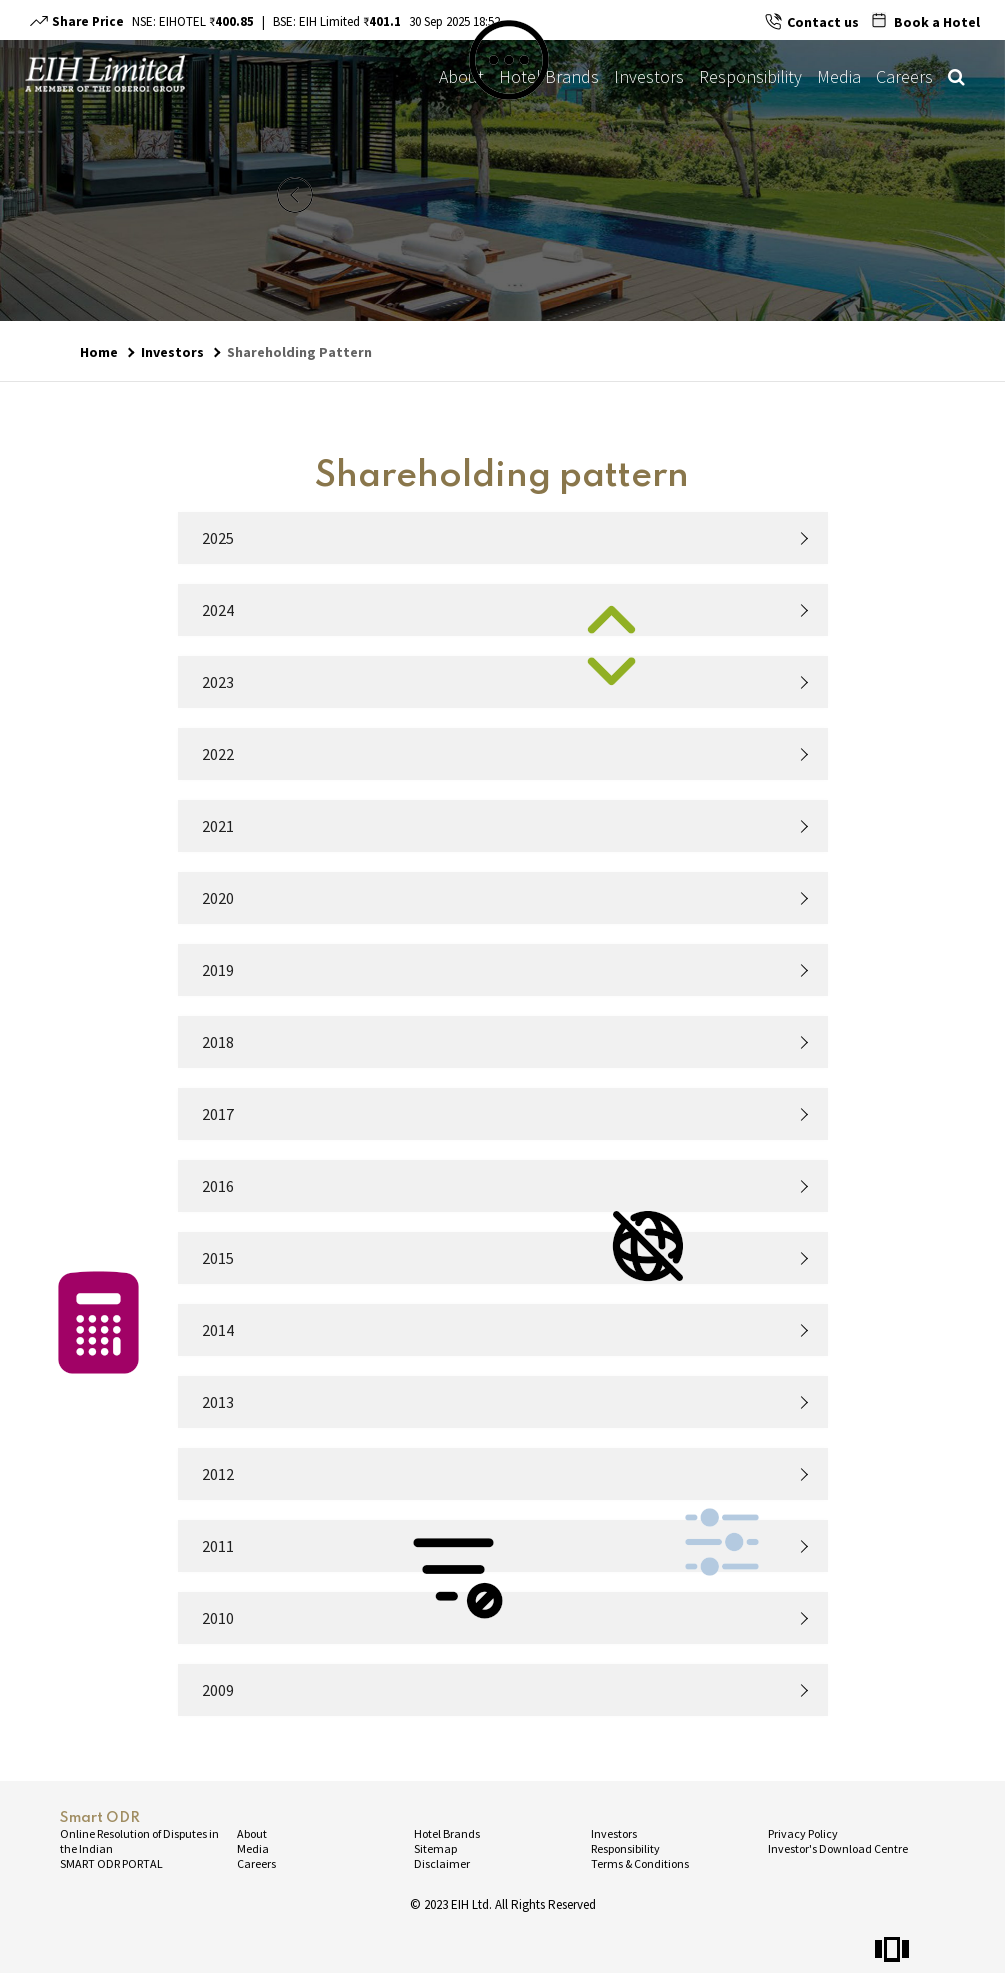 The image size is (1005, 1973). I want to click on adjust settings or preferences, so click(722, 1542).